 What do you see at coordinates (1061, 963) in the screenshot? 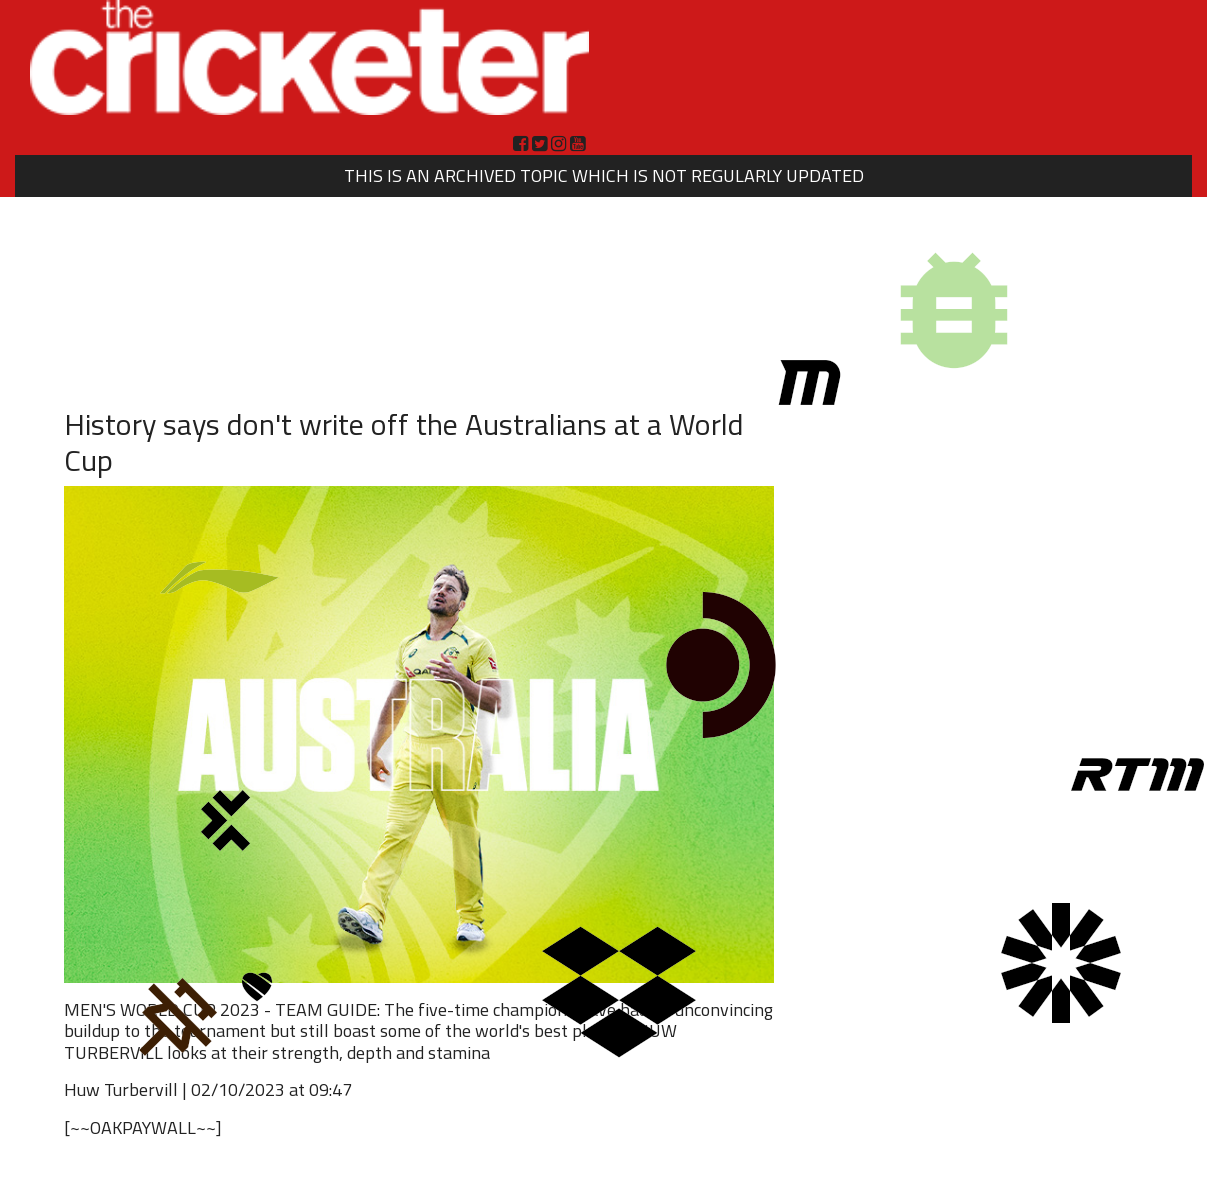
I see `JSON Web Tokens (JWT) technology or integration` at bounding box center [1061, 963].